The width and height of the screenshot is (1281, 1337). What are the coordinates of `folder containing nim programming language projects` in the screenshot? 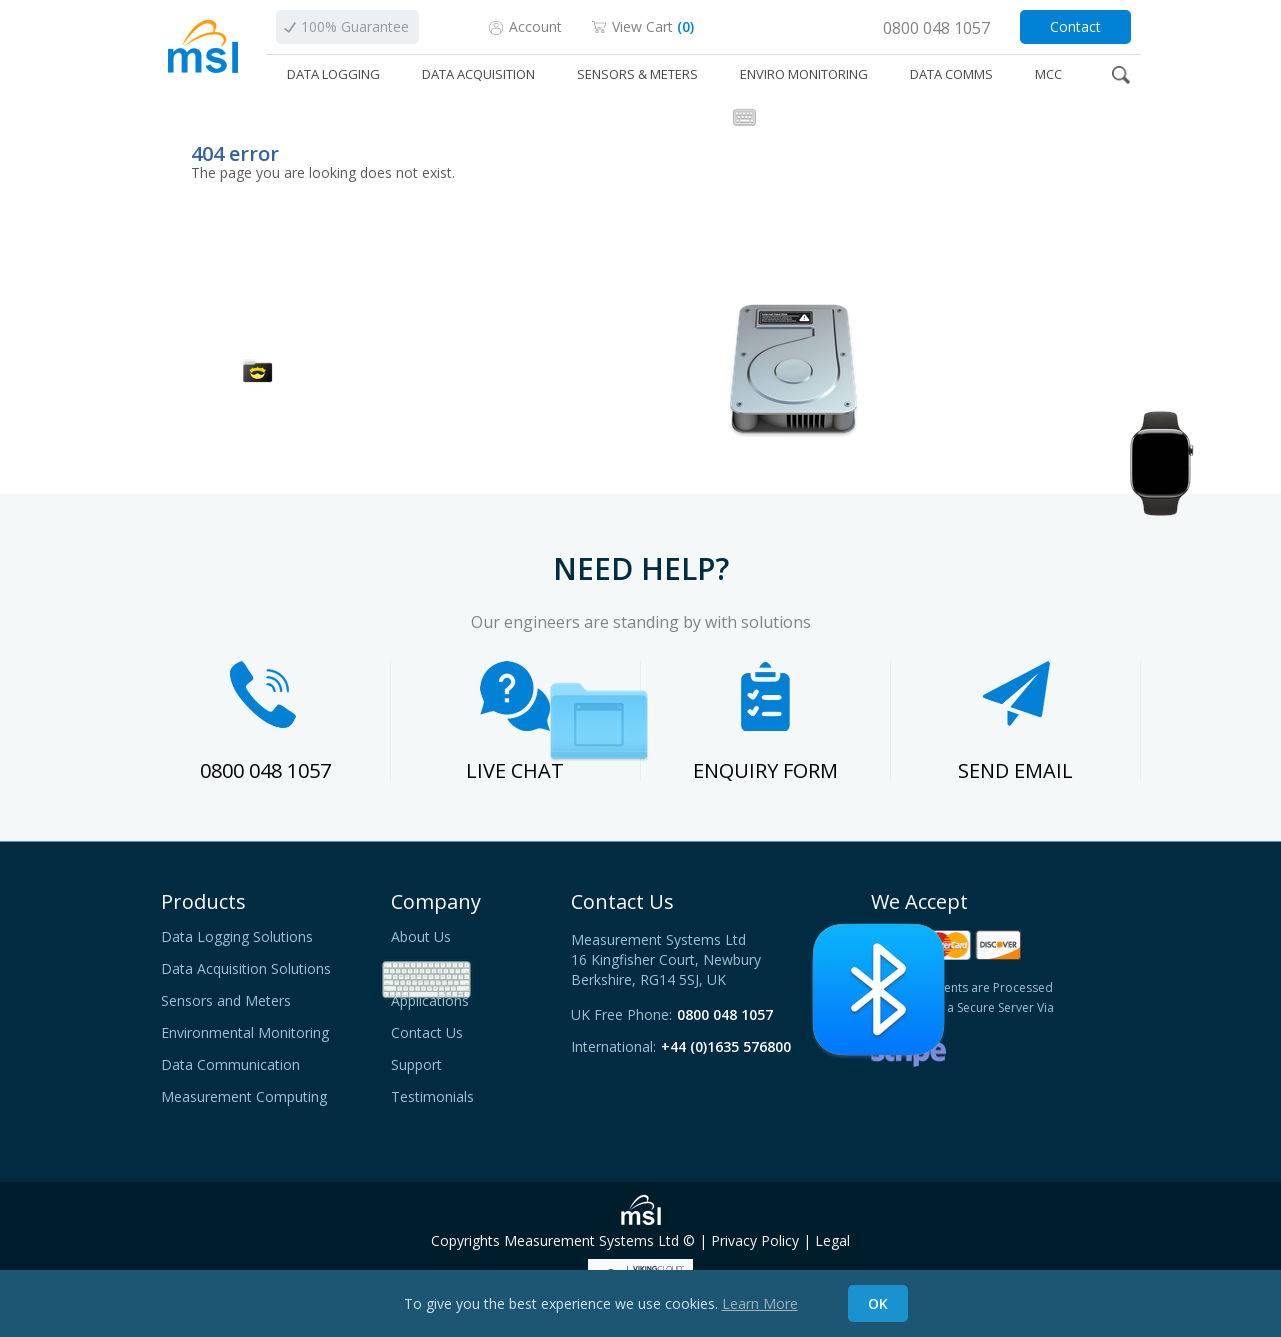 It's located at (257, 371).